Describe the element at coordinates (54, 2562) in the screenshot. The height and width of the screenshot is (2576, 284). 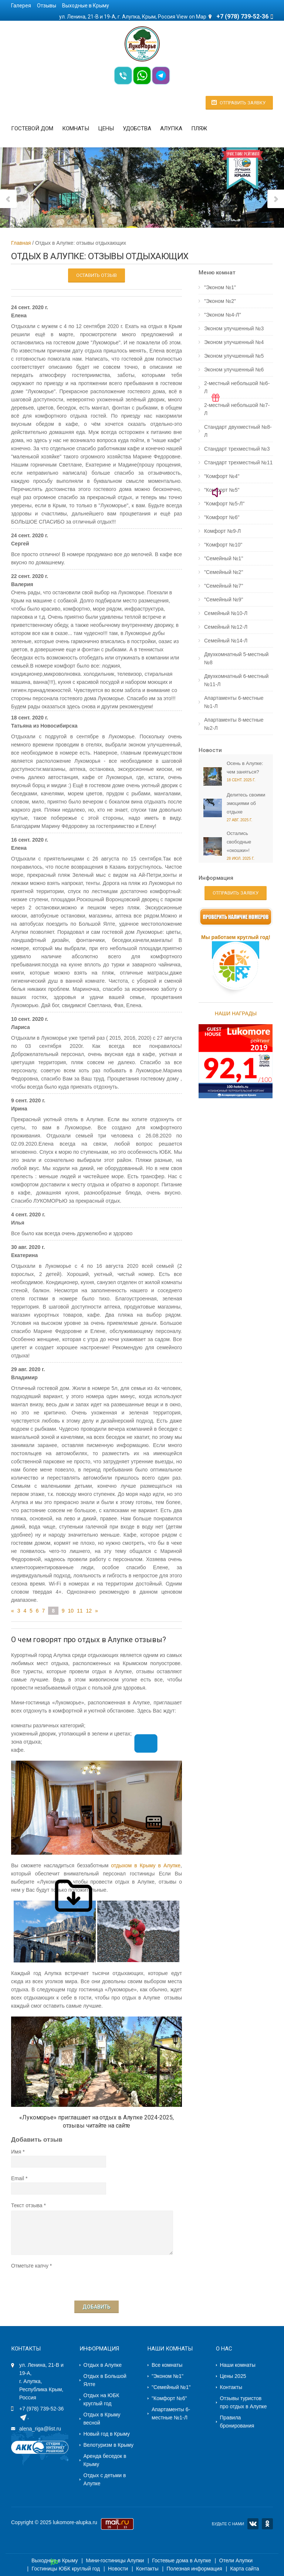
I see `align items to the start horizontally` at that location.